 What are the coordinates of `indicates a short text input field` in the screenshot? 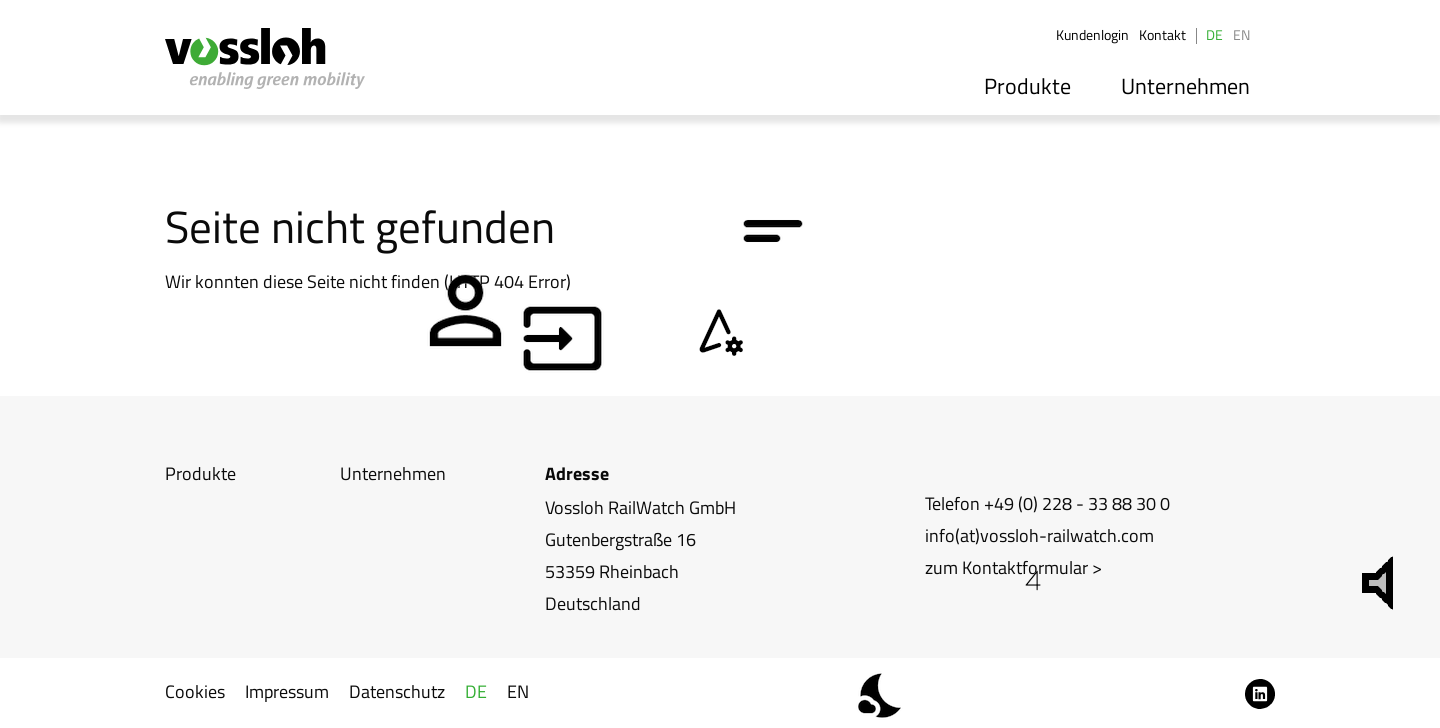 It's located at (773, 231).